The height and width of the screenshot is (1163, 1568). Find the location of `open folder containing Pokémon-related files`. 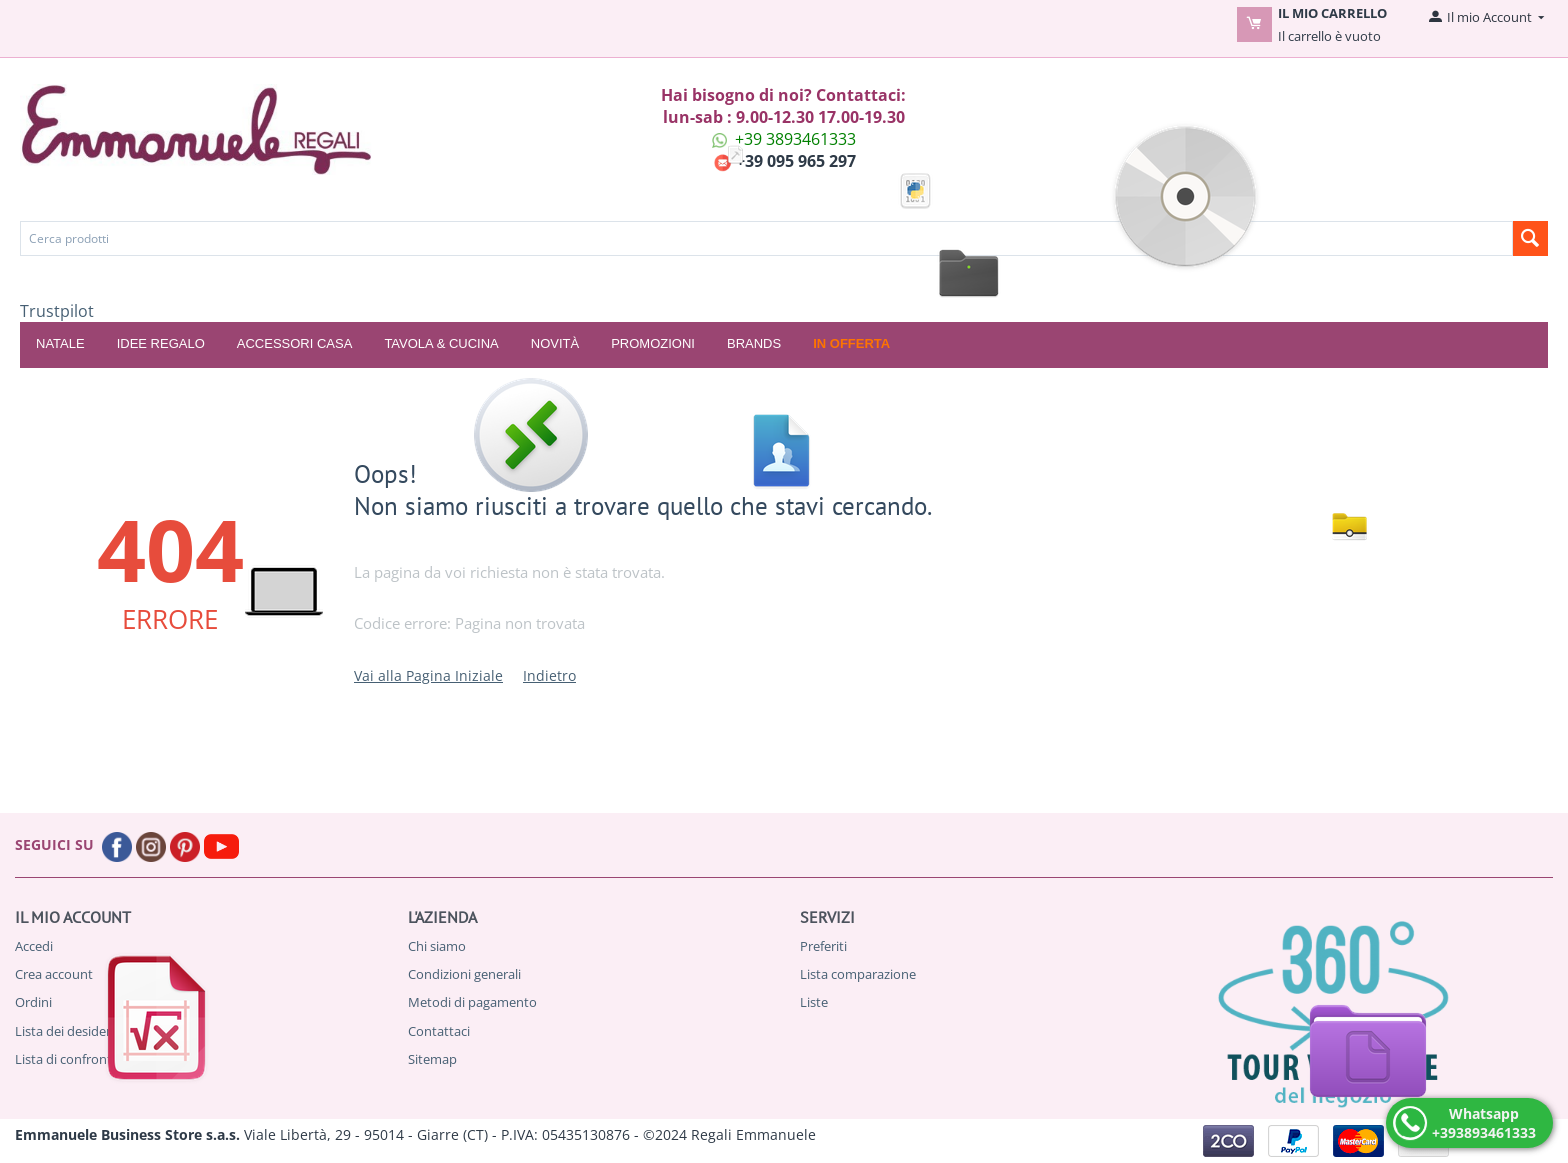

open folder containing Pokémon-related files is located at coordinates (1349, 527).